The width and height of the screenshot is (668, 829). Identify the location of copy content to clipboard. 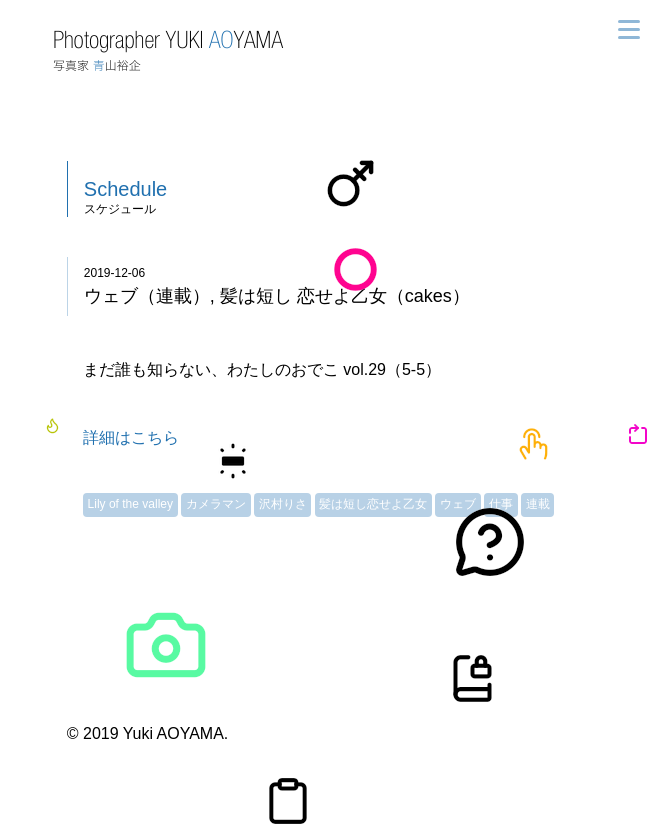
(288, 801).